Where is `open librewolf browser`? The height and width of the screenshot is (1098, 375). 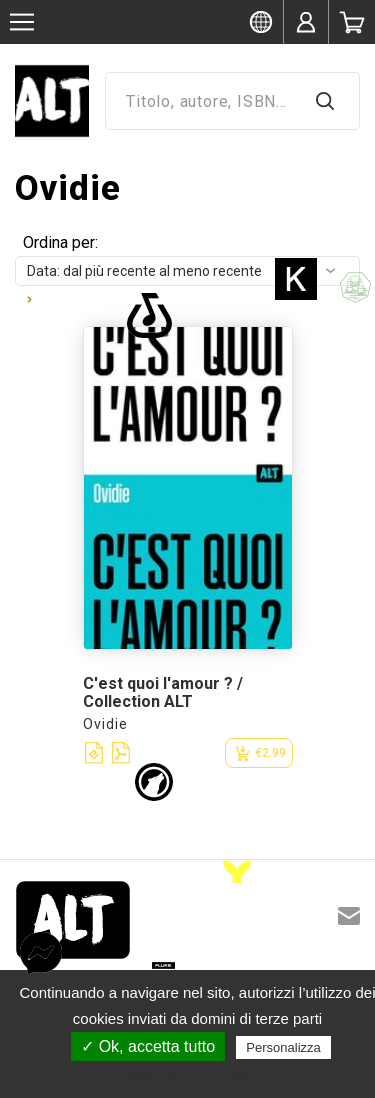
open librewolf browser is located at coordinates (154, 782).